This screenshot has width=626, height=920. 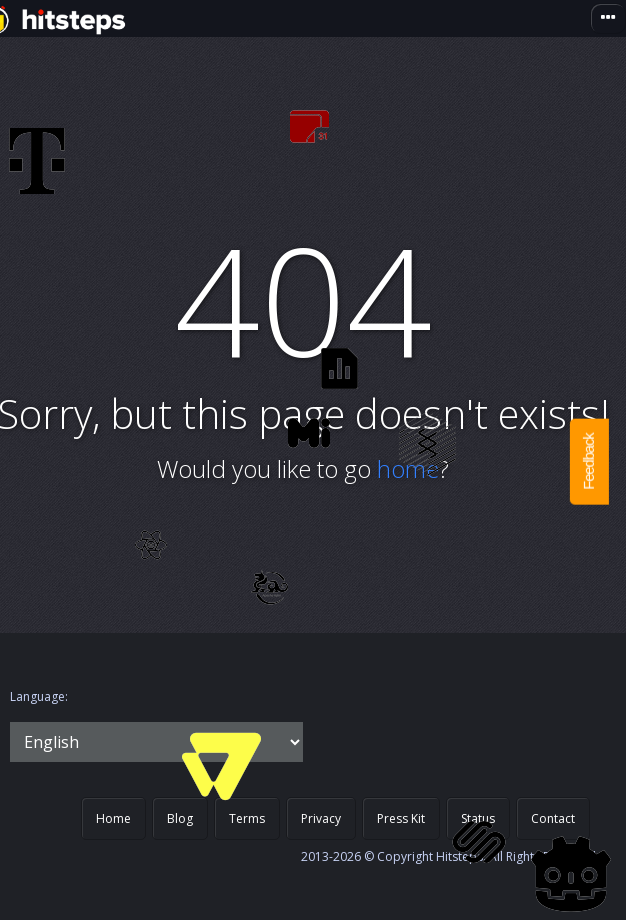 What do you see at coordinates (269, 587) in the screenshot?
I see `Apache Kylin project logo` at bounding box center [269, 587].